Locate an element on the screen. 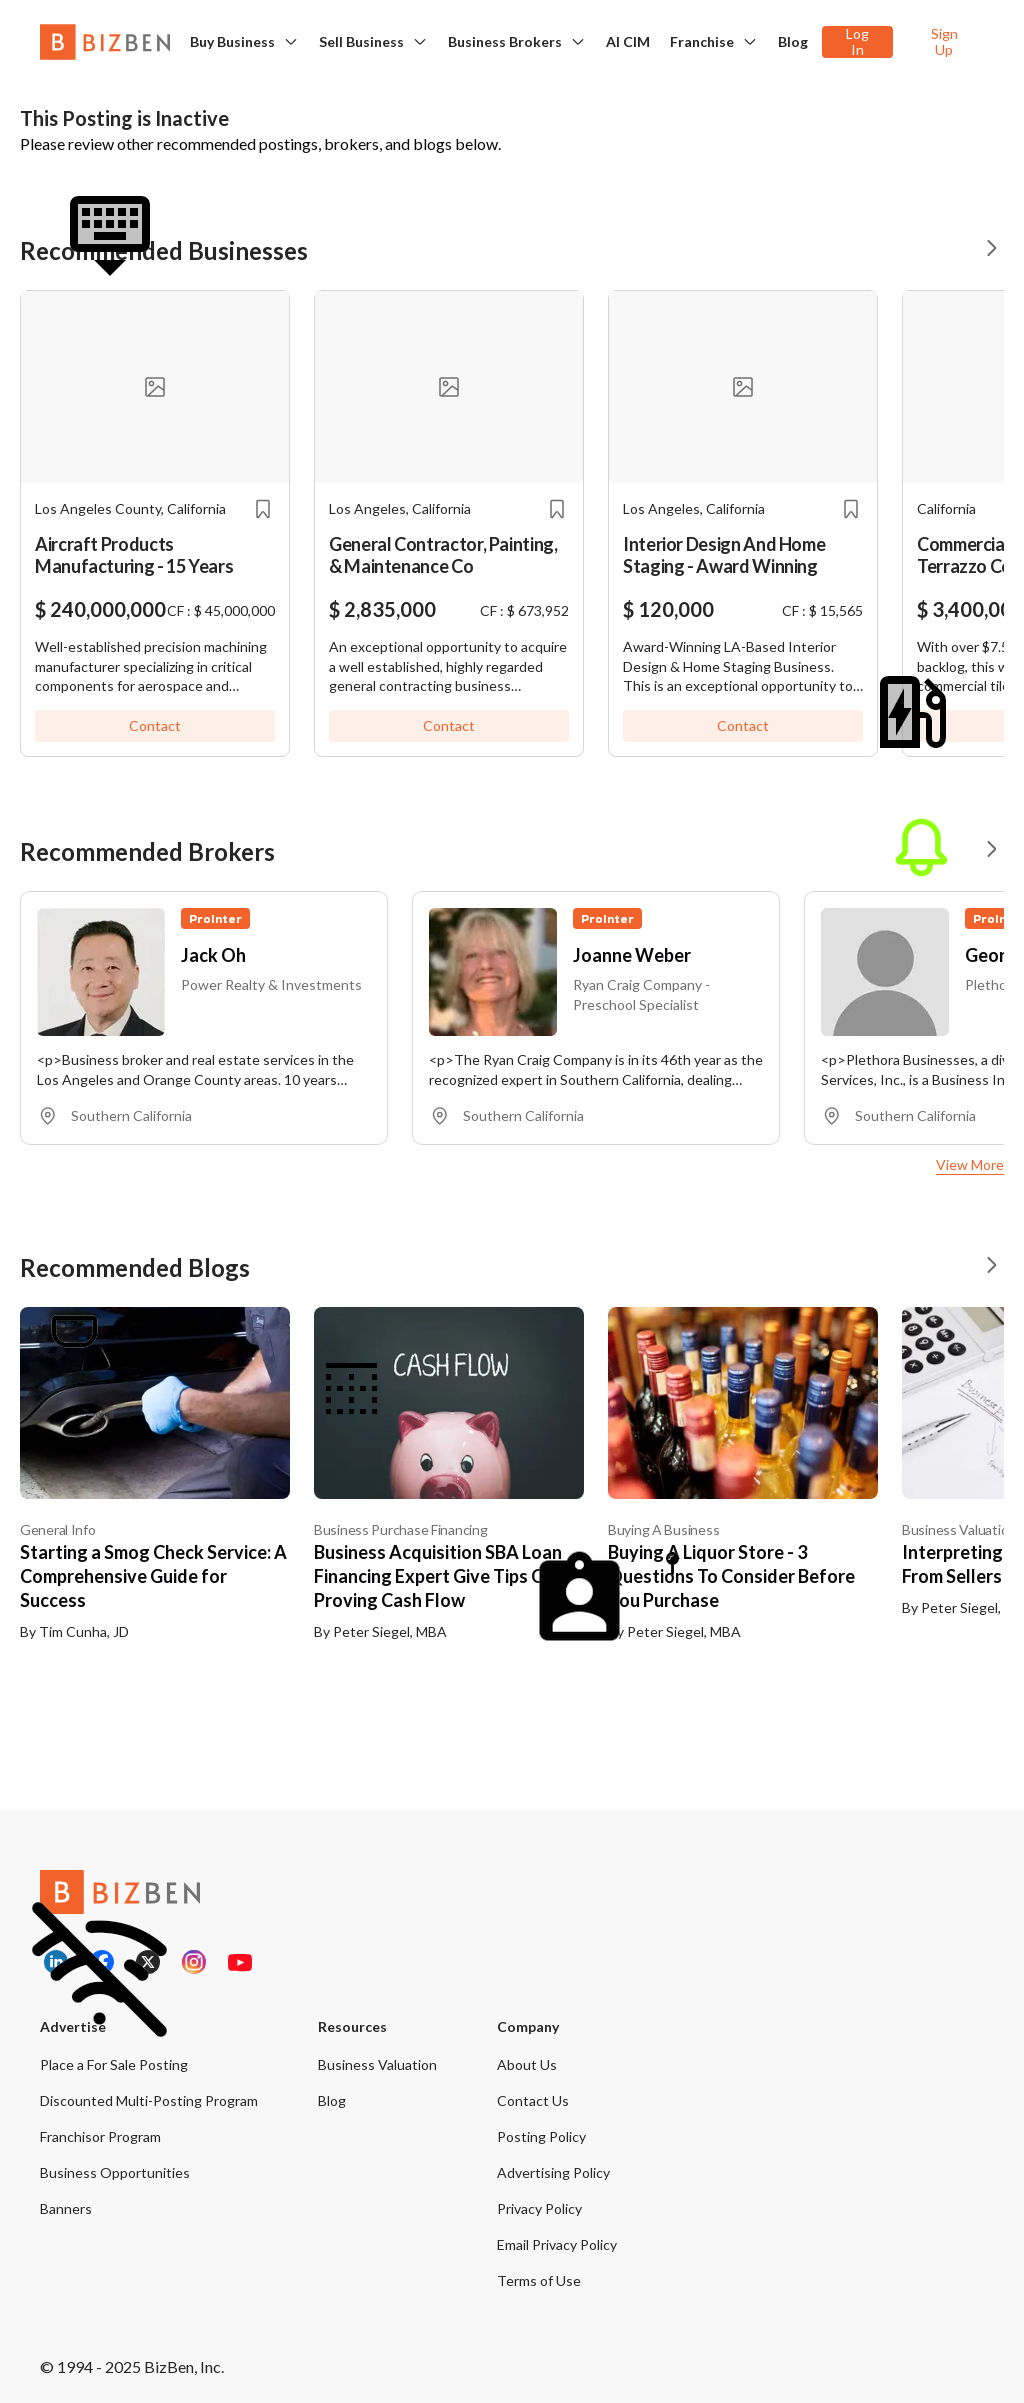  mark a location on the map is located at coordinates (672, 1563).